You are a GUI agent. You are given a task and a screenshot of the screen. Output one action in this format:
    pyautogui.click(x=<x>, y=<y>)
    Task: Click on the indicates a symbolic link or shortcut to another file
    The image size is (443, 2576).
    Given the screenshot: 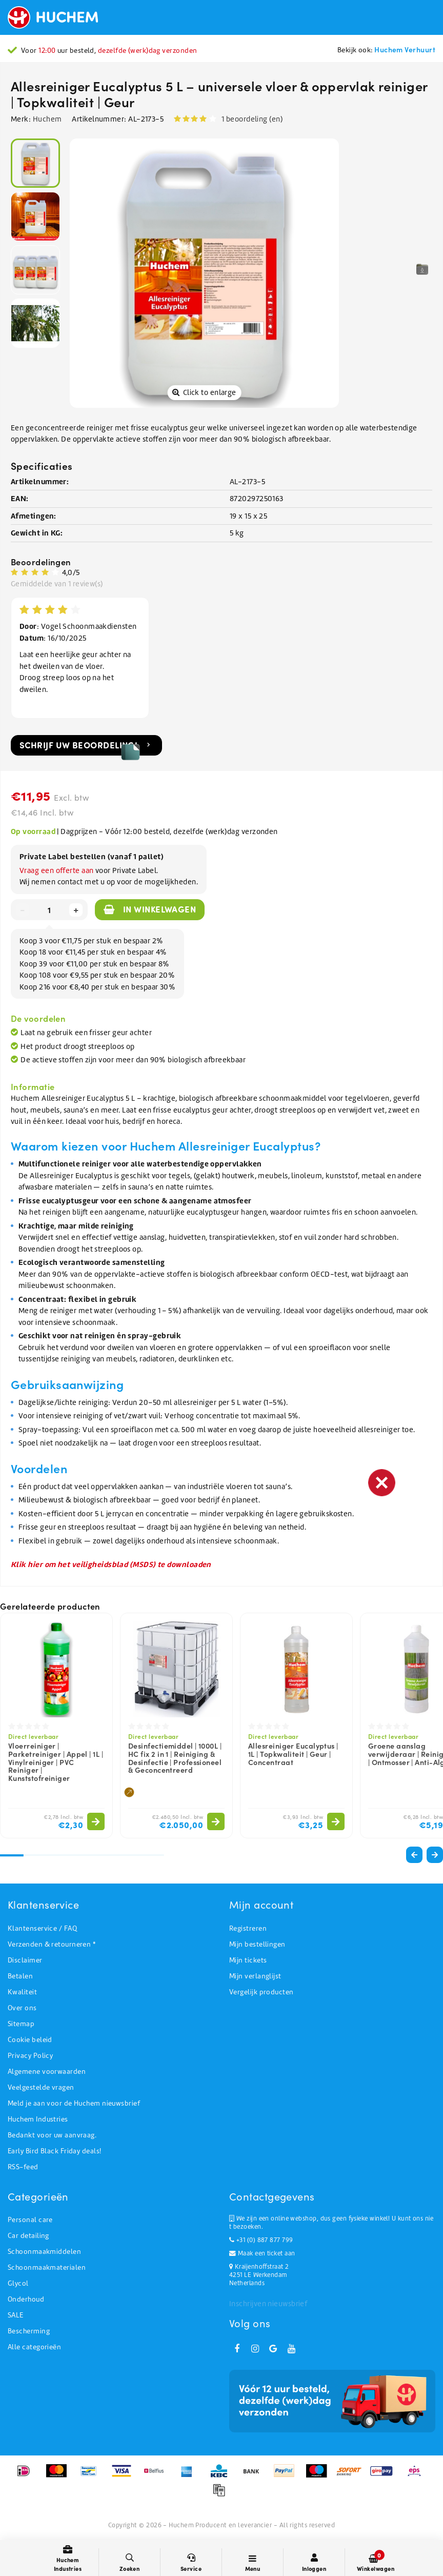 What is the action you would take?
    pyautogui.click(x=129, y=1792)
    